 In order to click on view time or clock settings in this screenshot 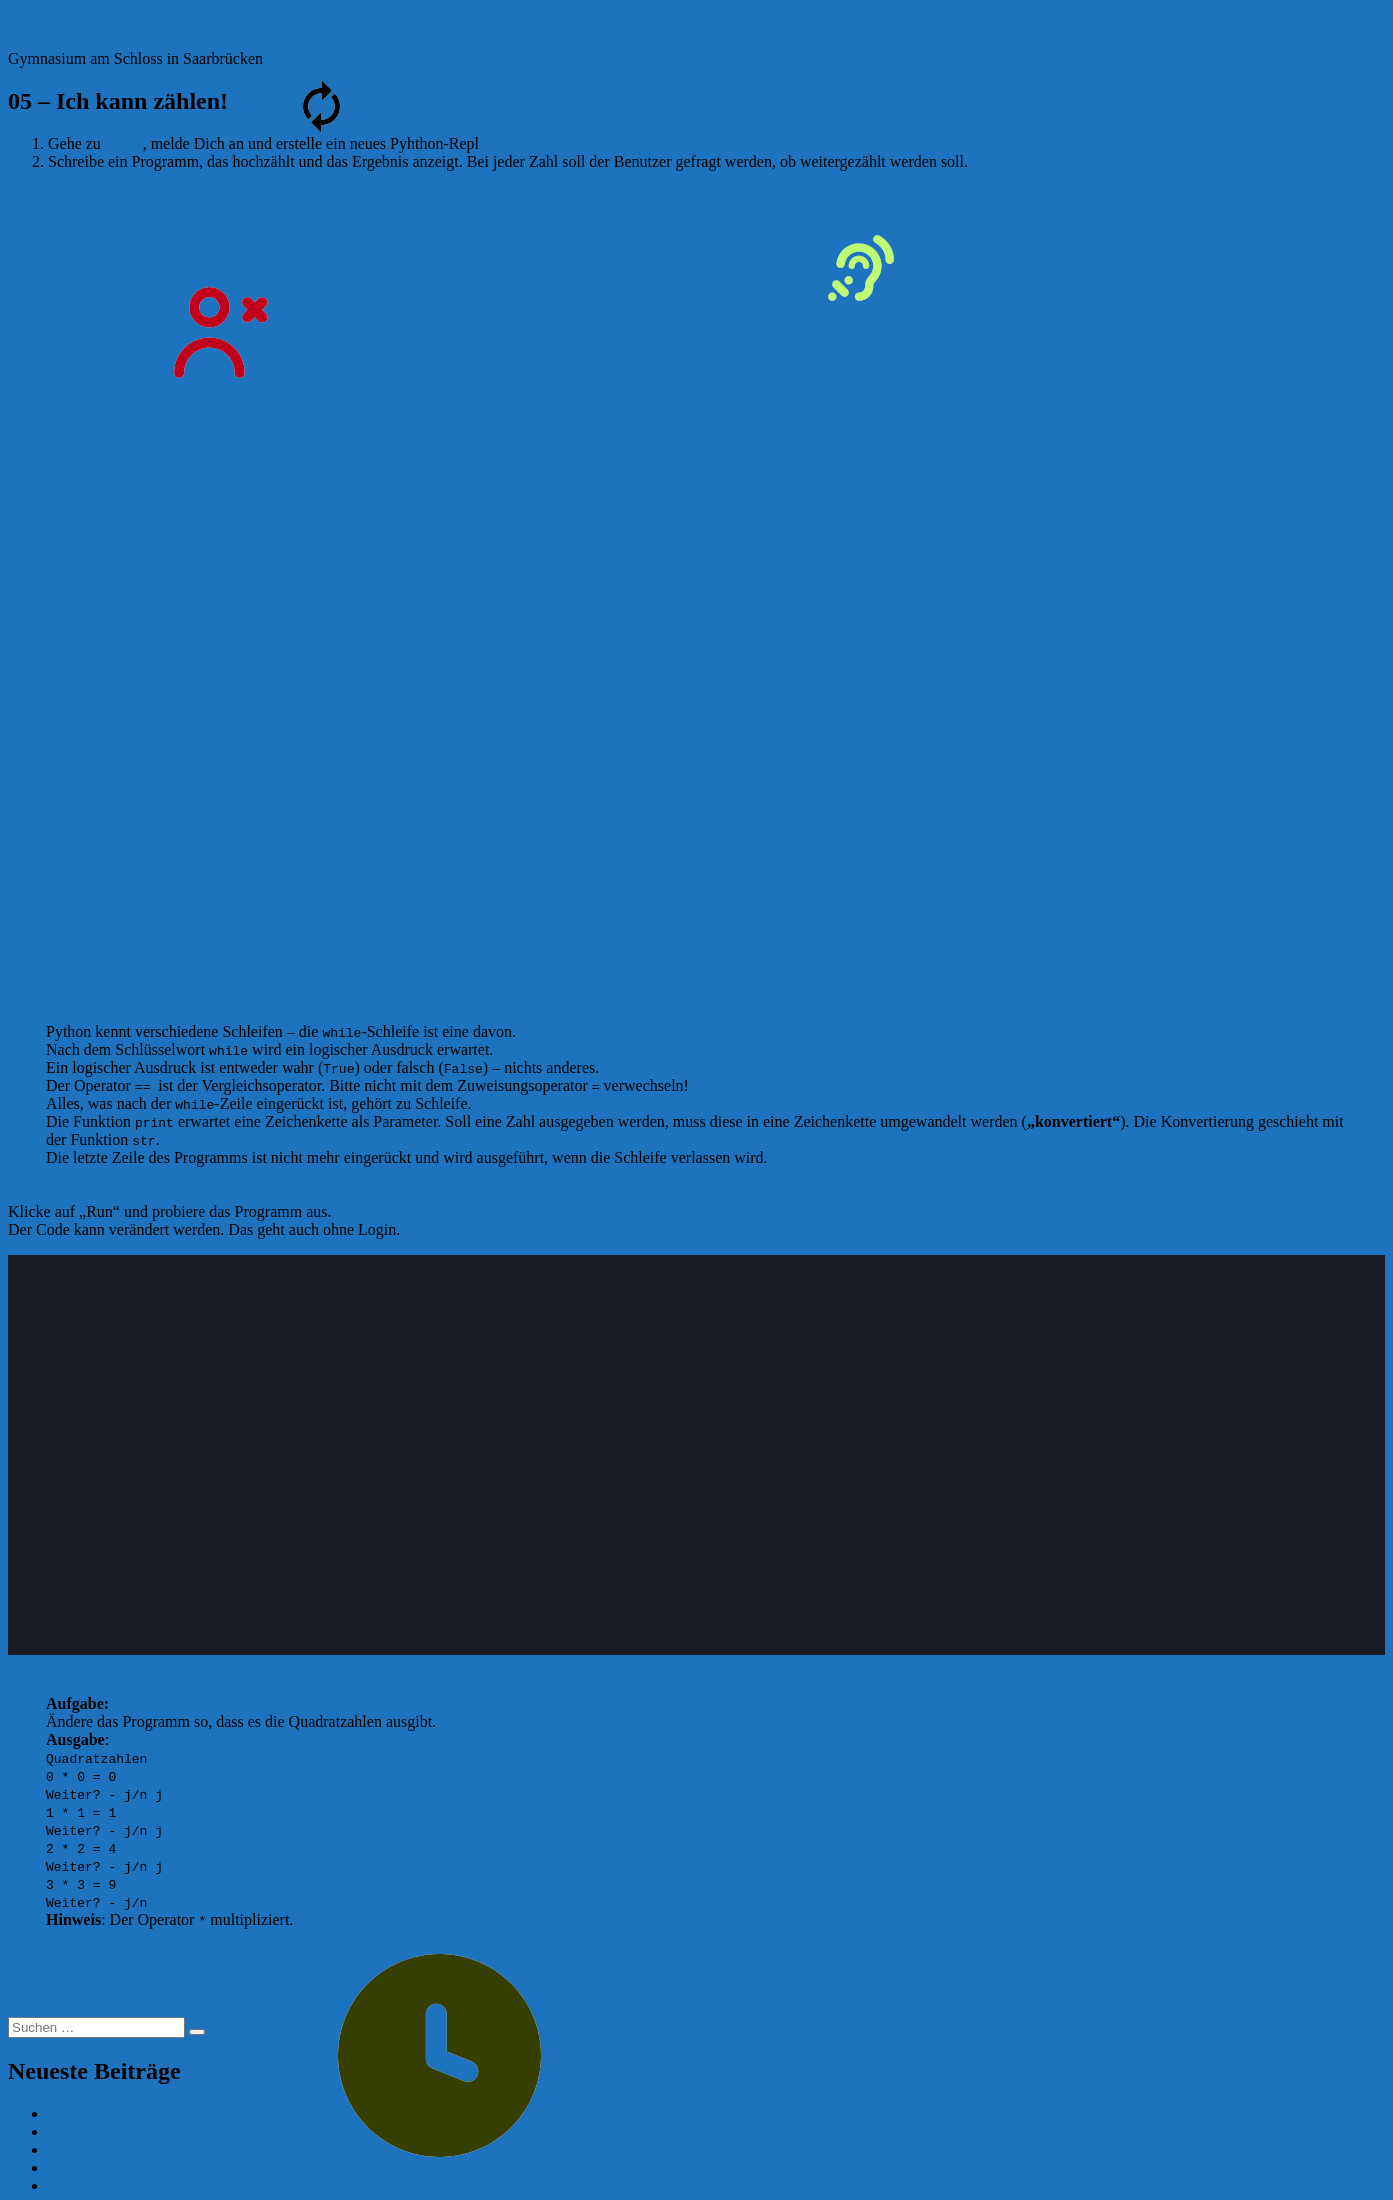, I will do `click(439, 2055)`.